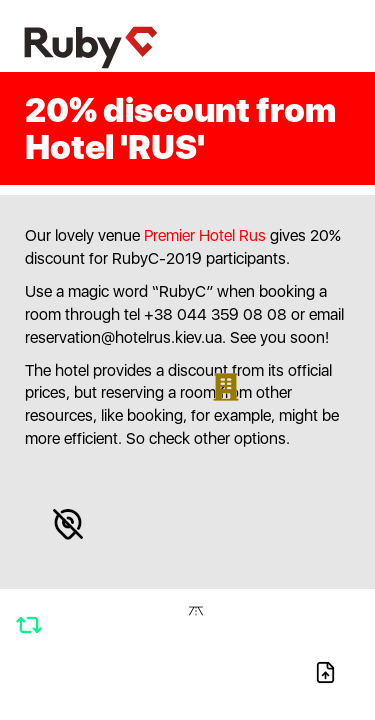  What do you see at coordinates (226, 387) in the screenshot?
I see `view office or workplace information` at bounding box center [226, 387].